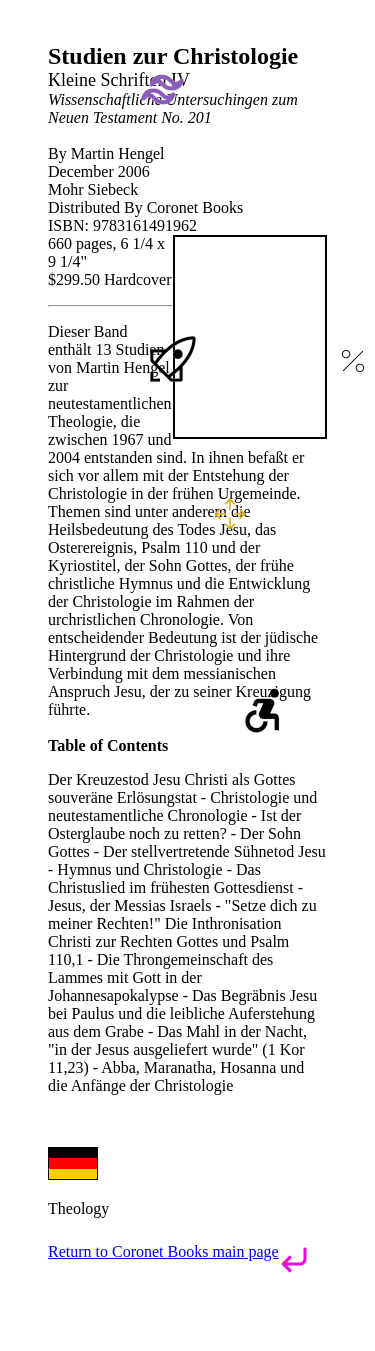  Describe the element at coordinates (353, 361) in the screenshot. I see `view discount or promotional pricing` at that location.